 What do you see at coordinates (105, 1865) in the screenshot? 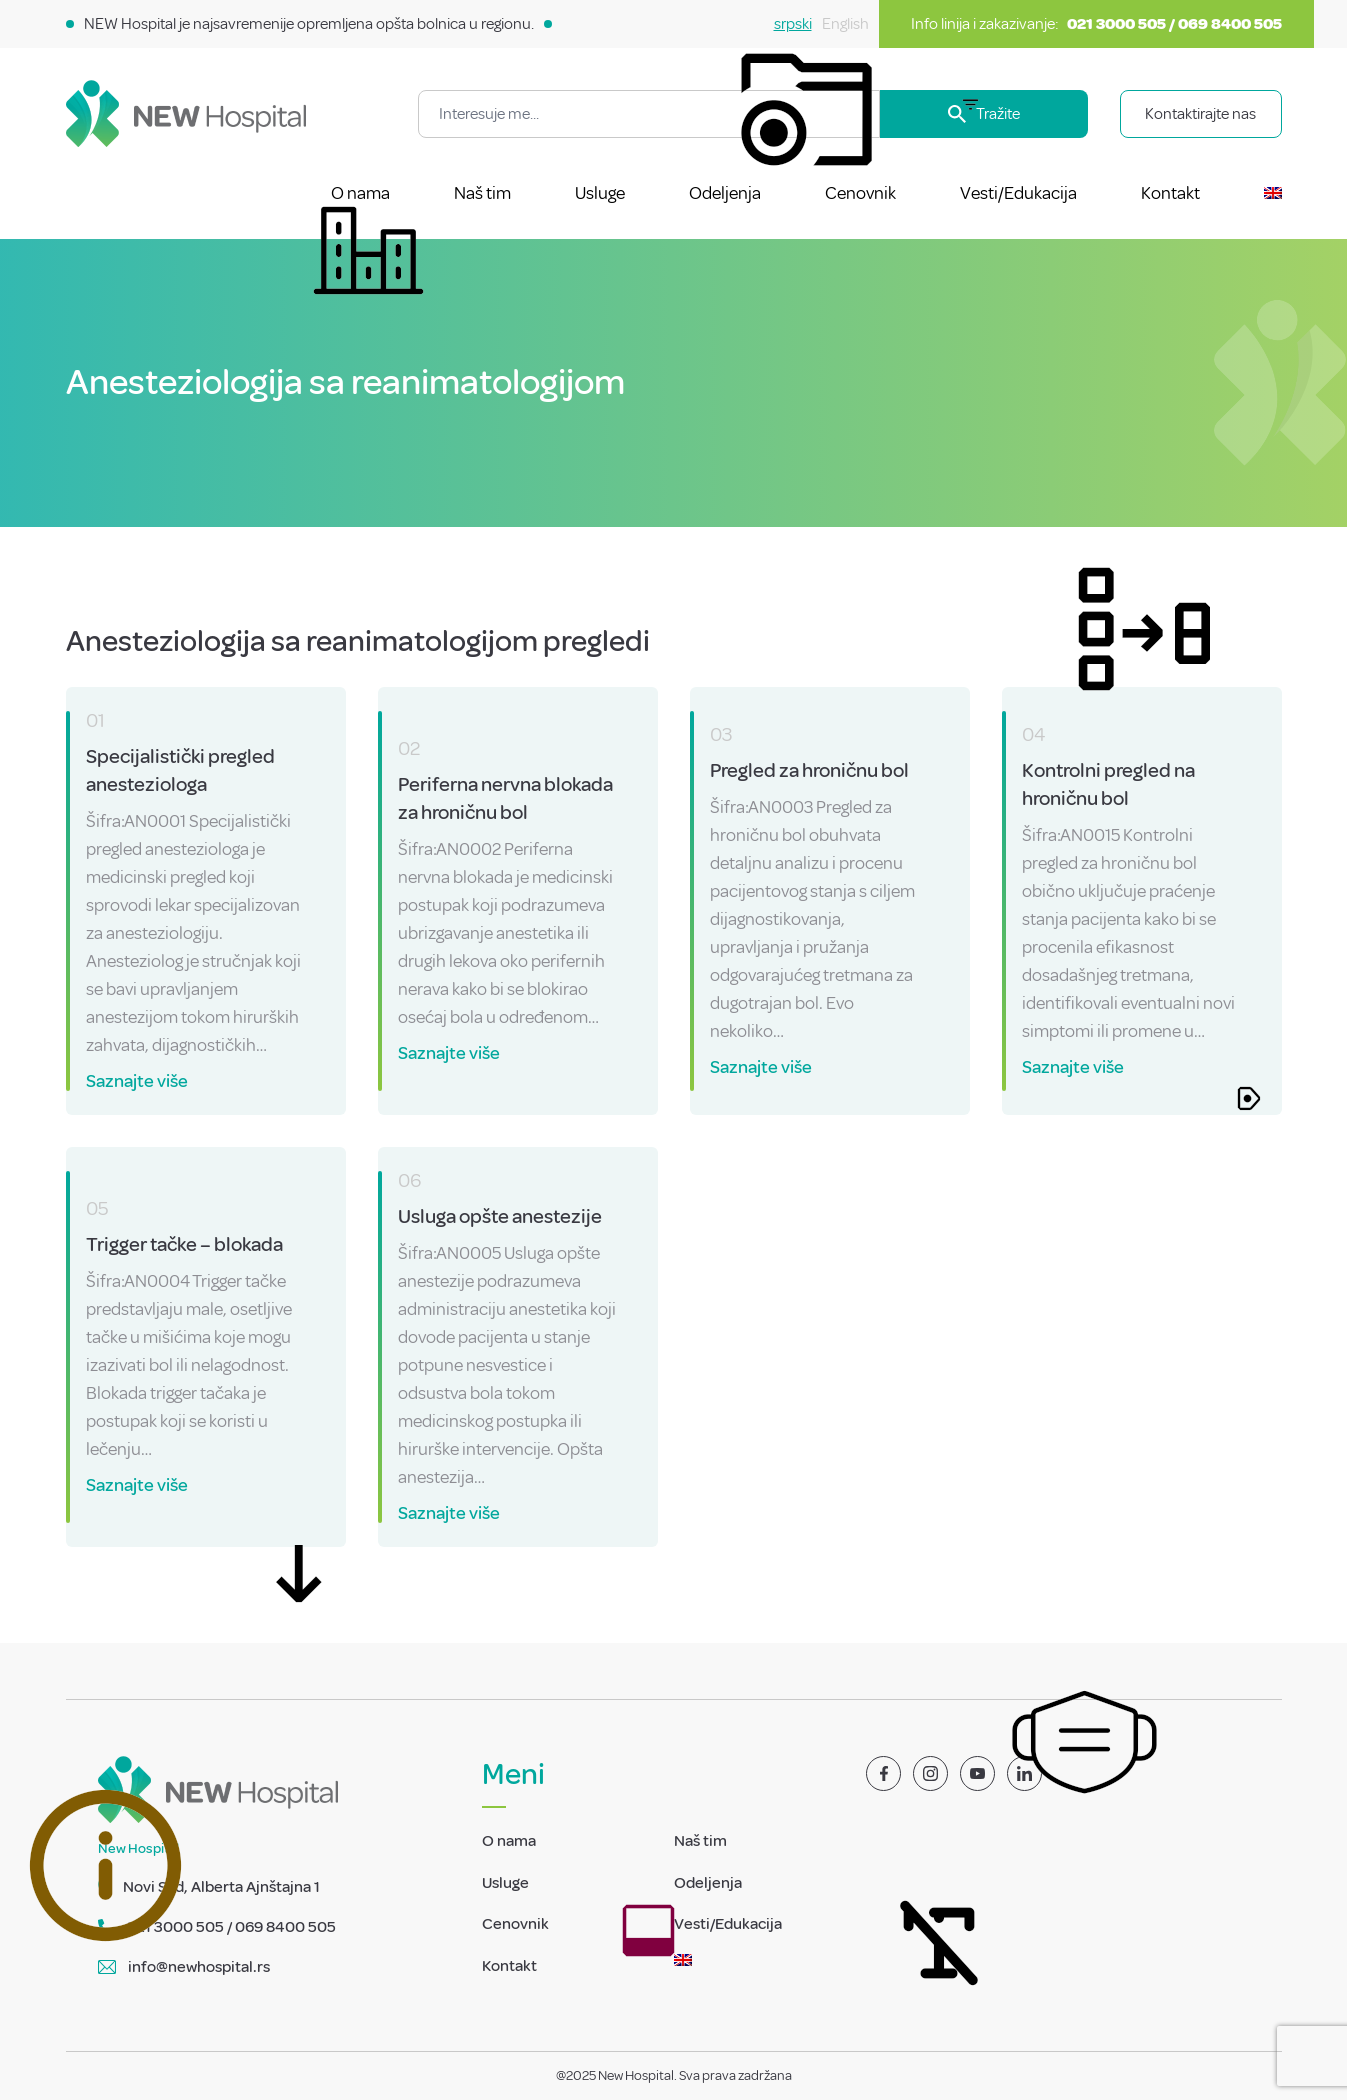
I see `view more information or details` at bounding box center [105, 1865].